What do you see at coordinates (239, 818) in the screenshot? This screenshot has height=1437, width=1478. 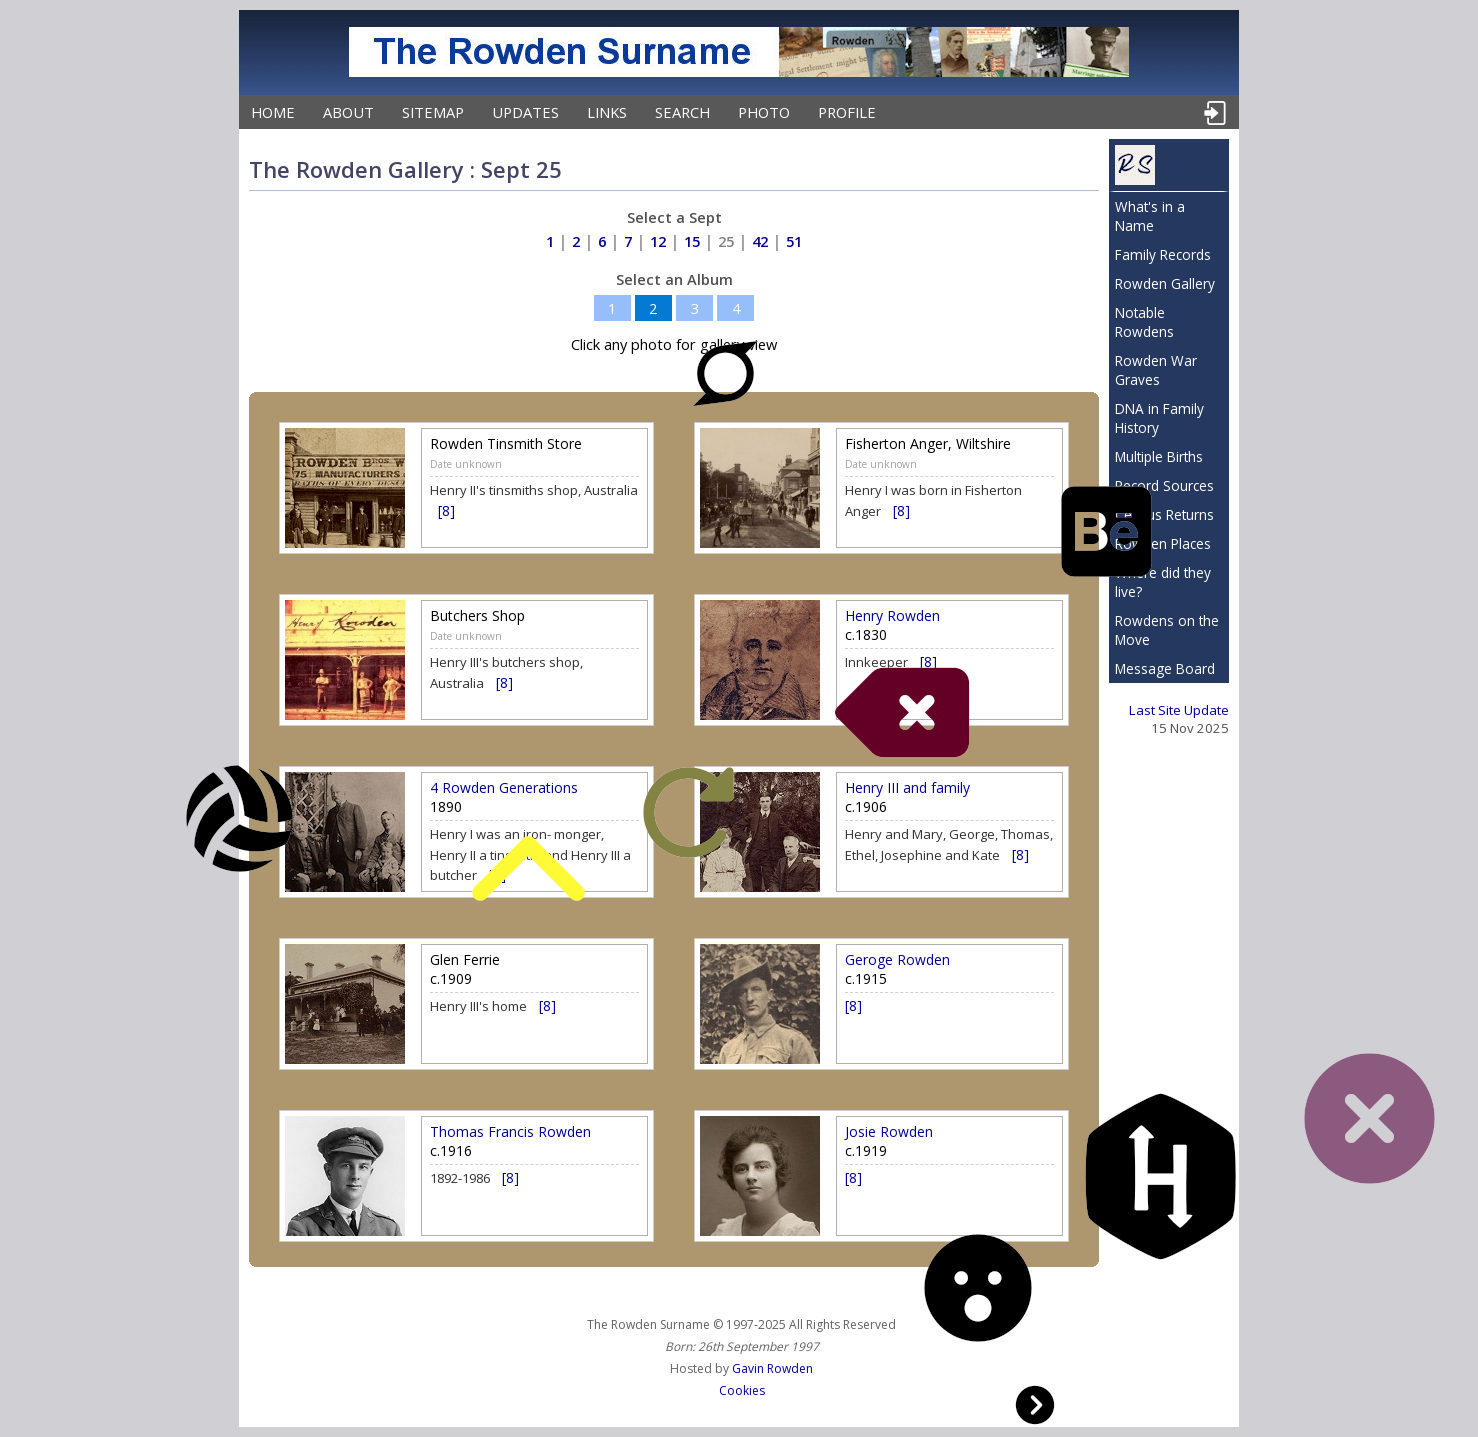 I see `volleyball sports category or activity` at bounding box center [239, 818].